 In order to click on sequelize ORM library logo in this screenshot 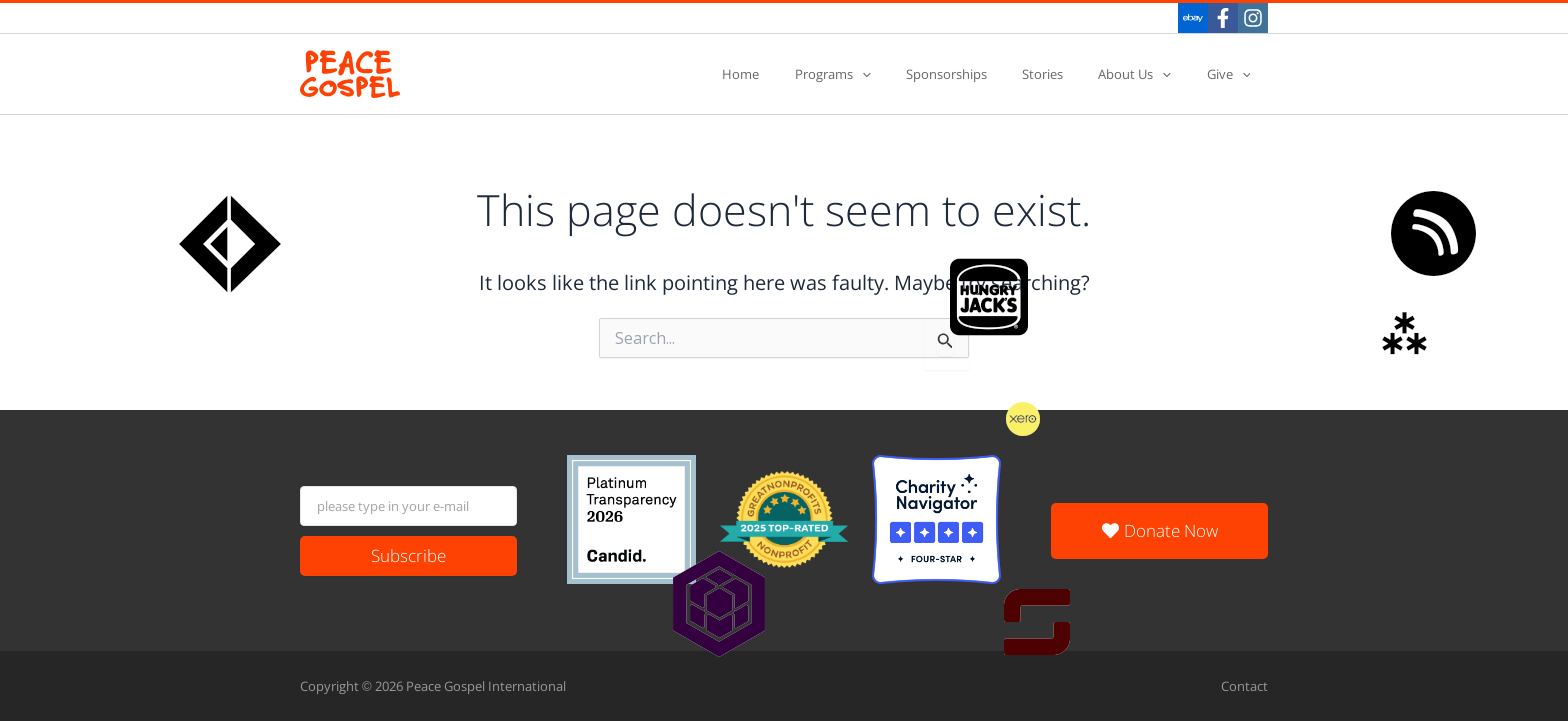, I will do `click(719, 604)`.